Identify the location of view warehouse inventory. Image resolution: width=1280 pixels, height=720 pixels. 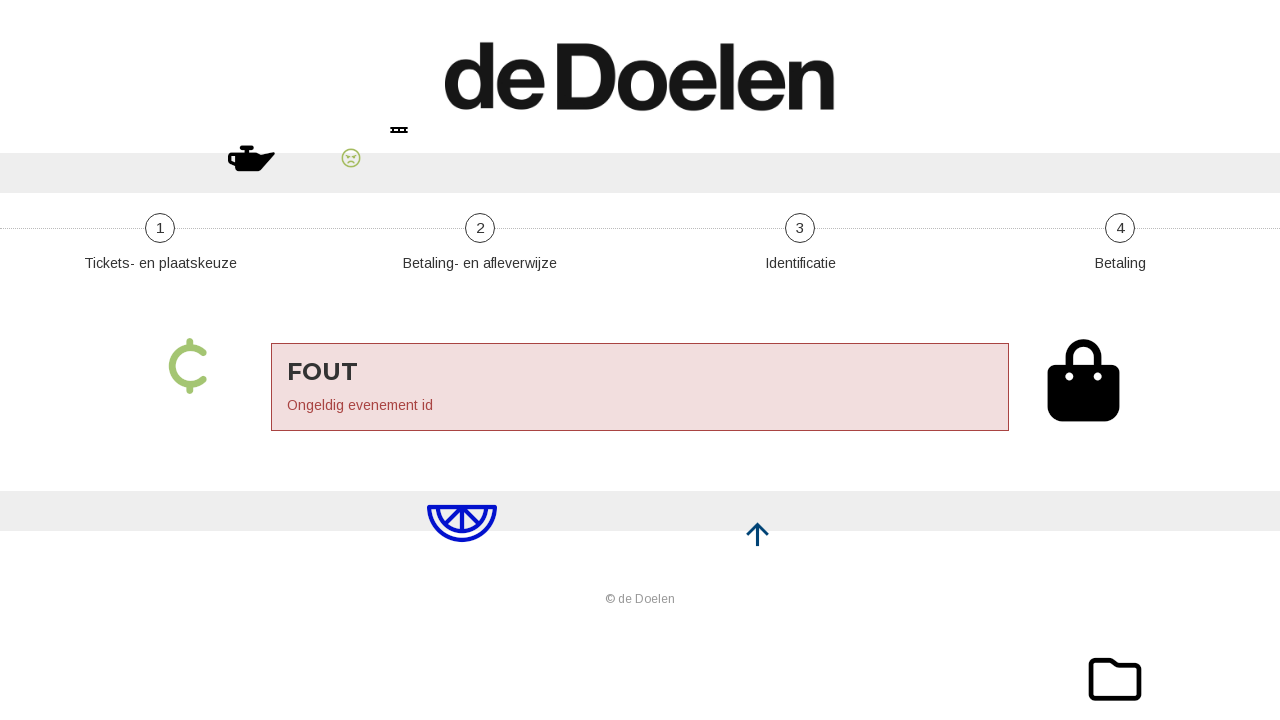
(399, 125).